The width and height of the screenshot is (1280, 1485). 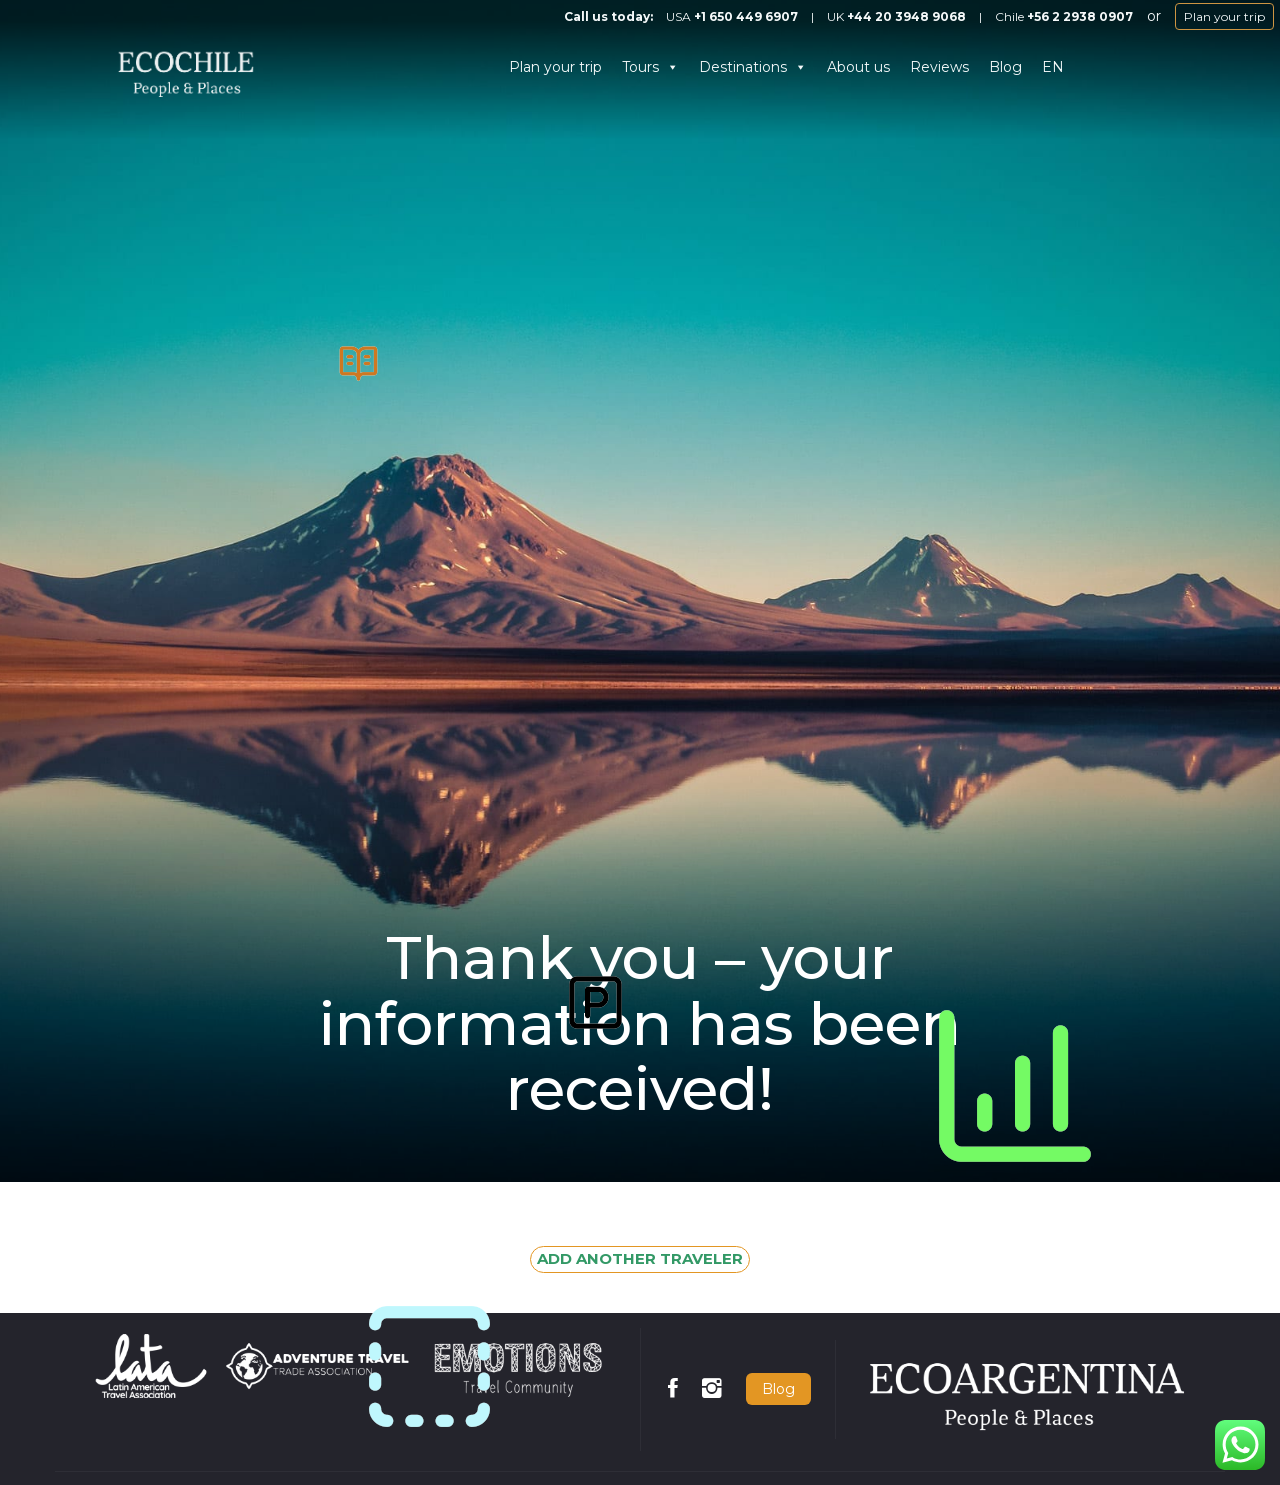 I want to click on view document or ebook reader, so click(x=358, y=363).